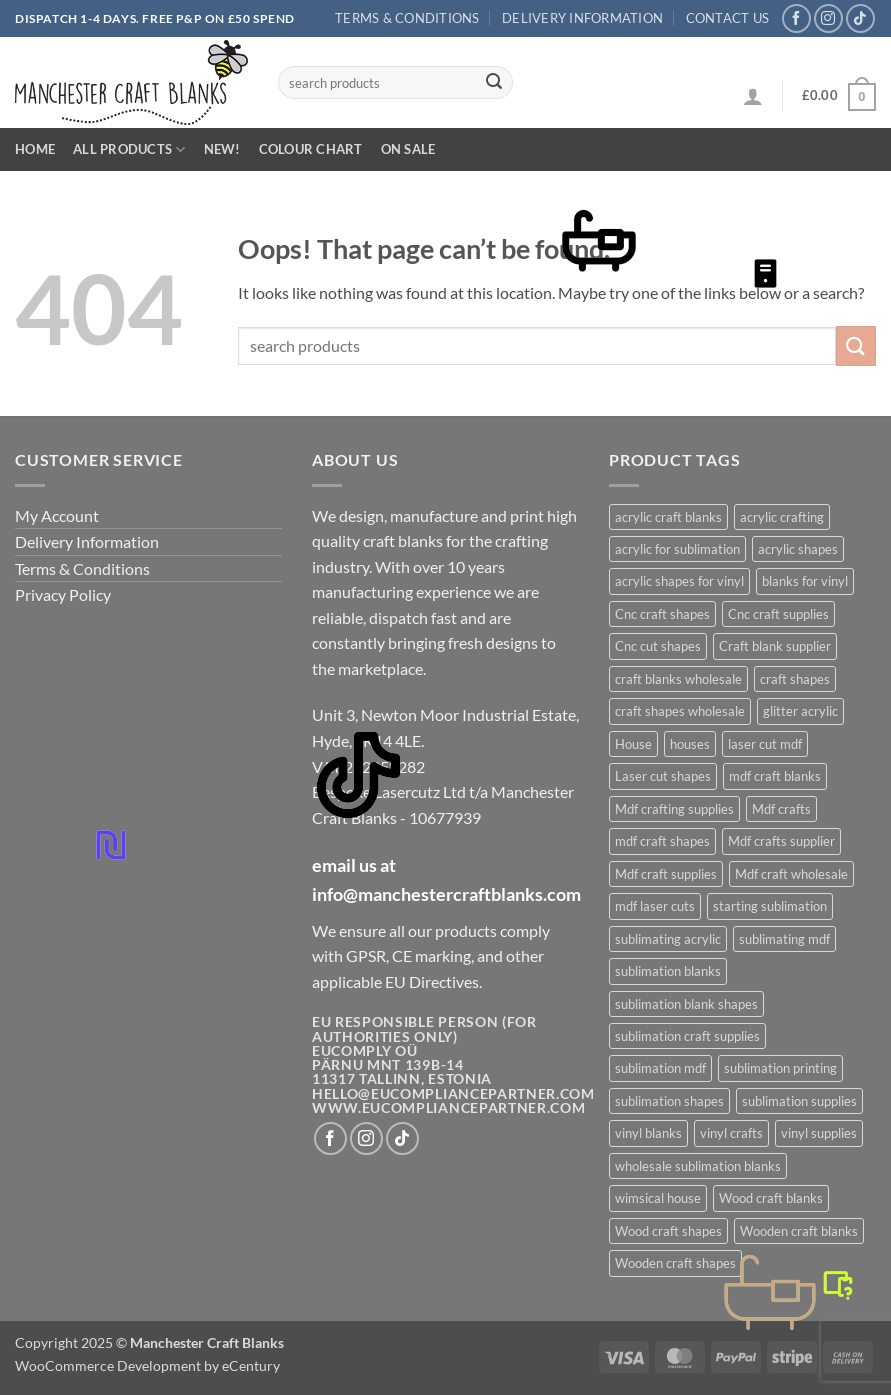 The height and width of the screenshot is (1395, 891). What do you see at coordinates (111, 845) in the screenshot?
I see `view prices in Israeli shekels` at bounding box center [111, 845].